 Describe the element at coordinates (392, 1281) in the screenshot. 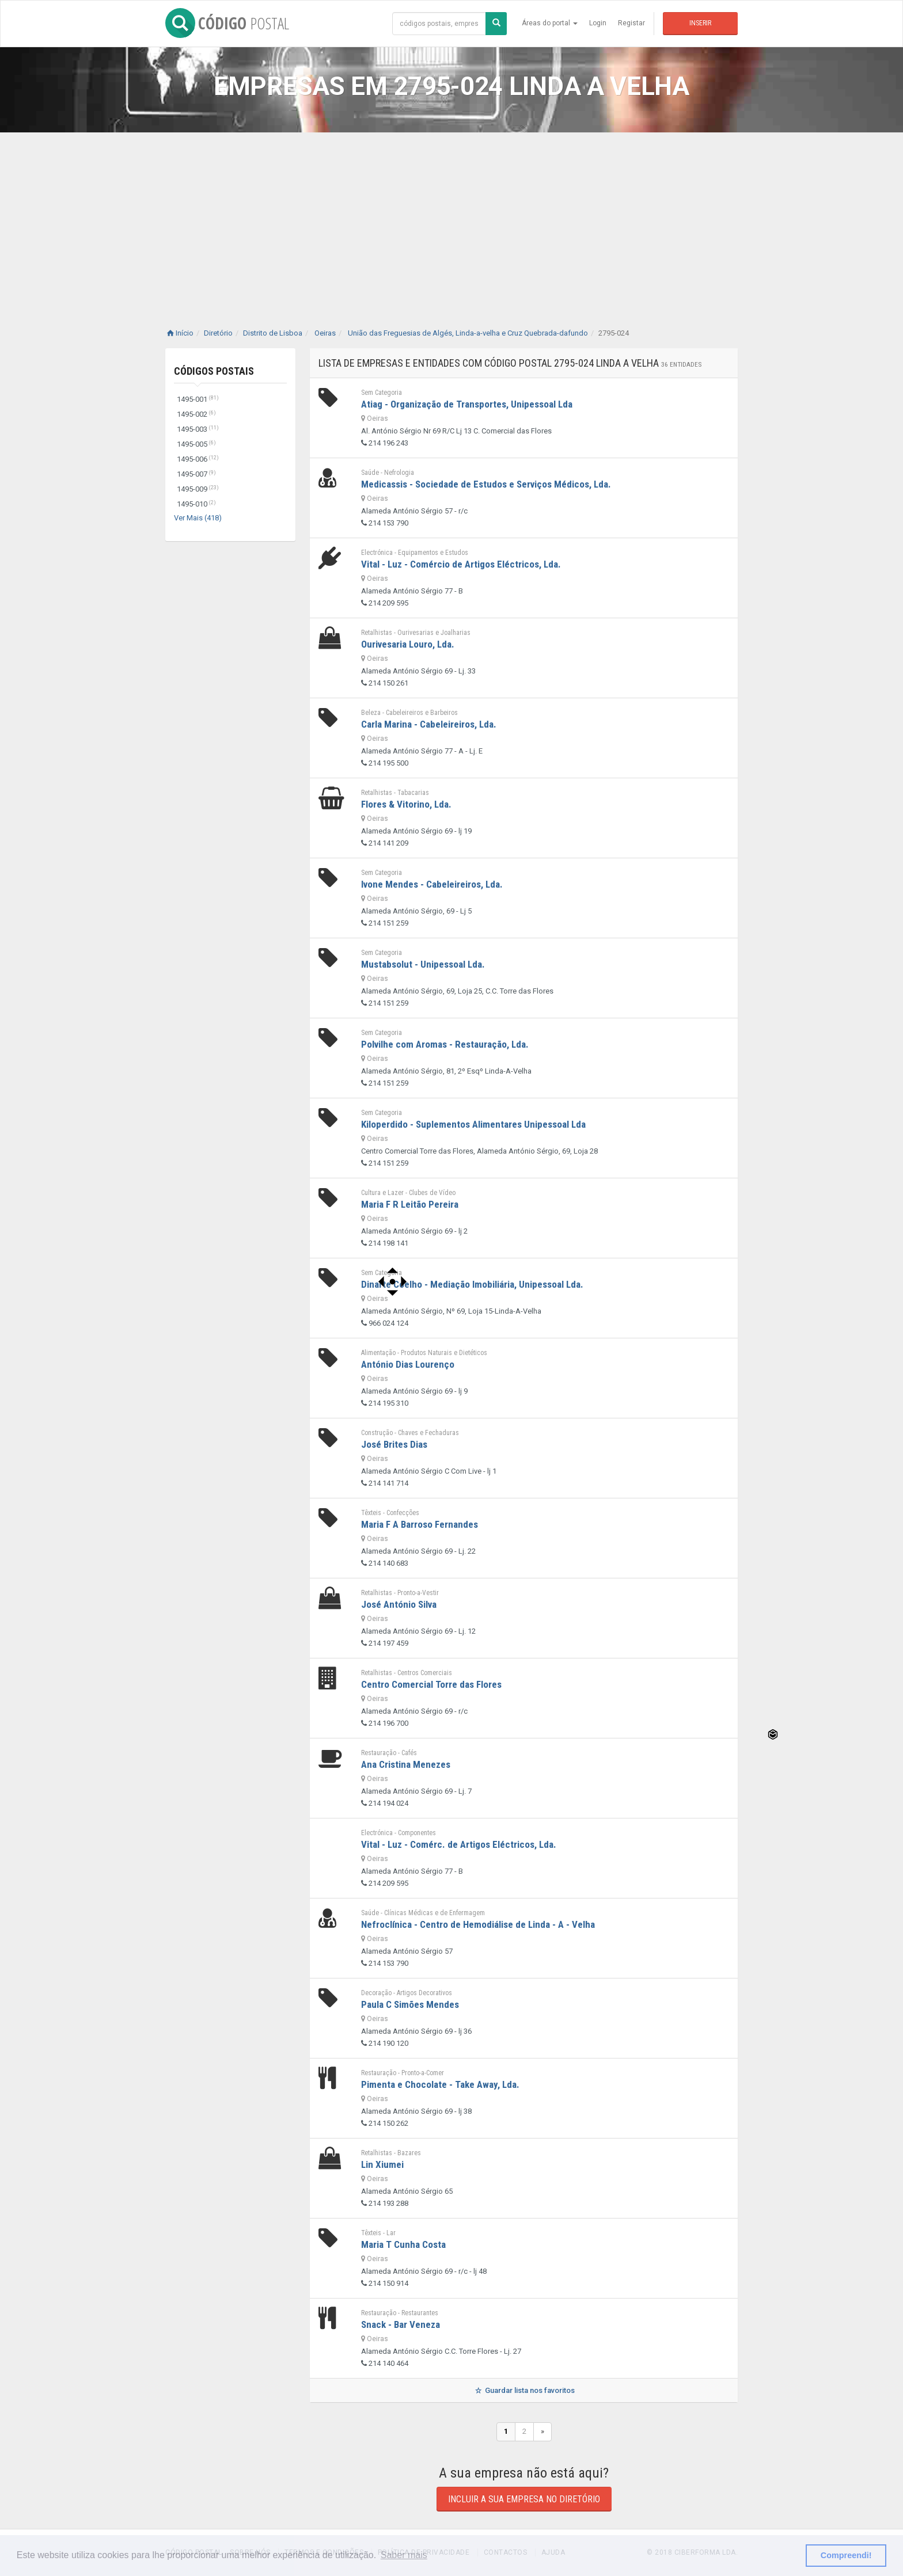

I see `drag to reposition an element` at that location.